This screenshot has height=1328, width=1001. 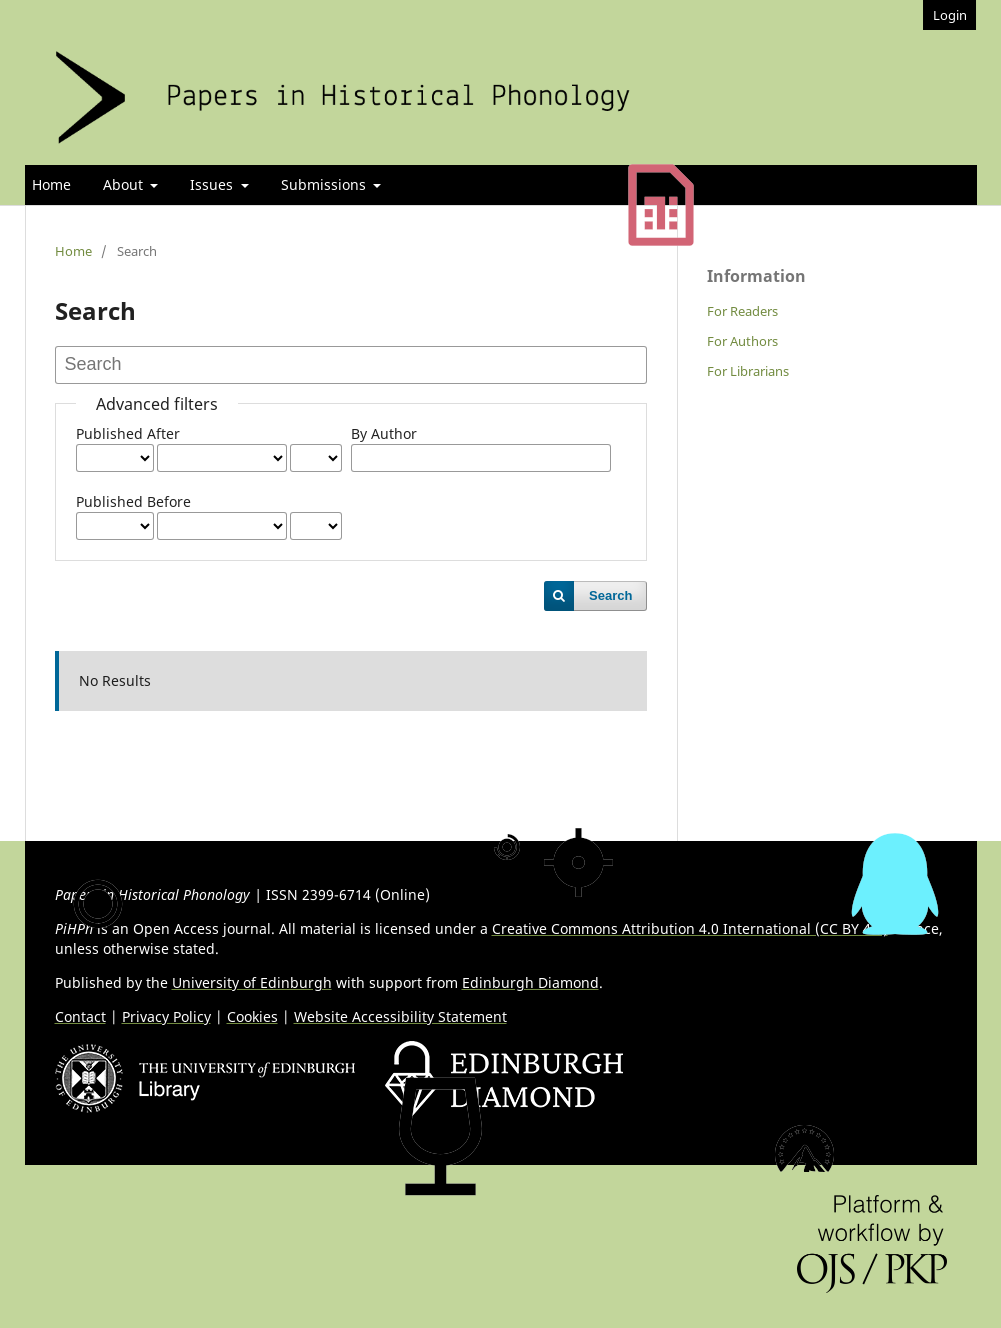 What do you see at coordinates (440, 1136) in the screenshot?
I see `browse wine or beverage menu` at bounding box center [440, 1136].